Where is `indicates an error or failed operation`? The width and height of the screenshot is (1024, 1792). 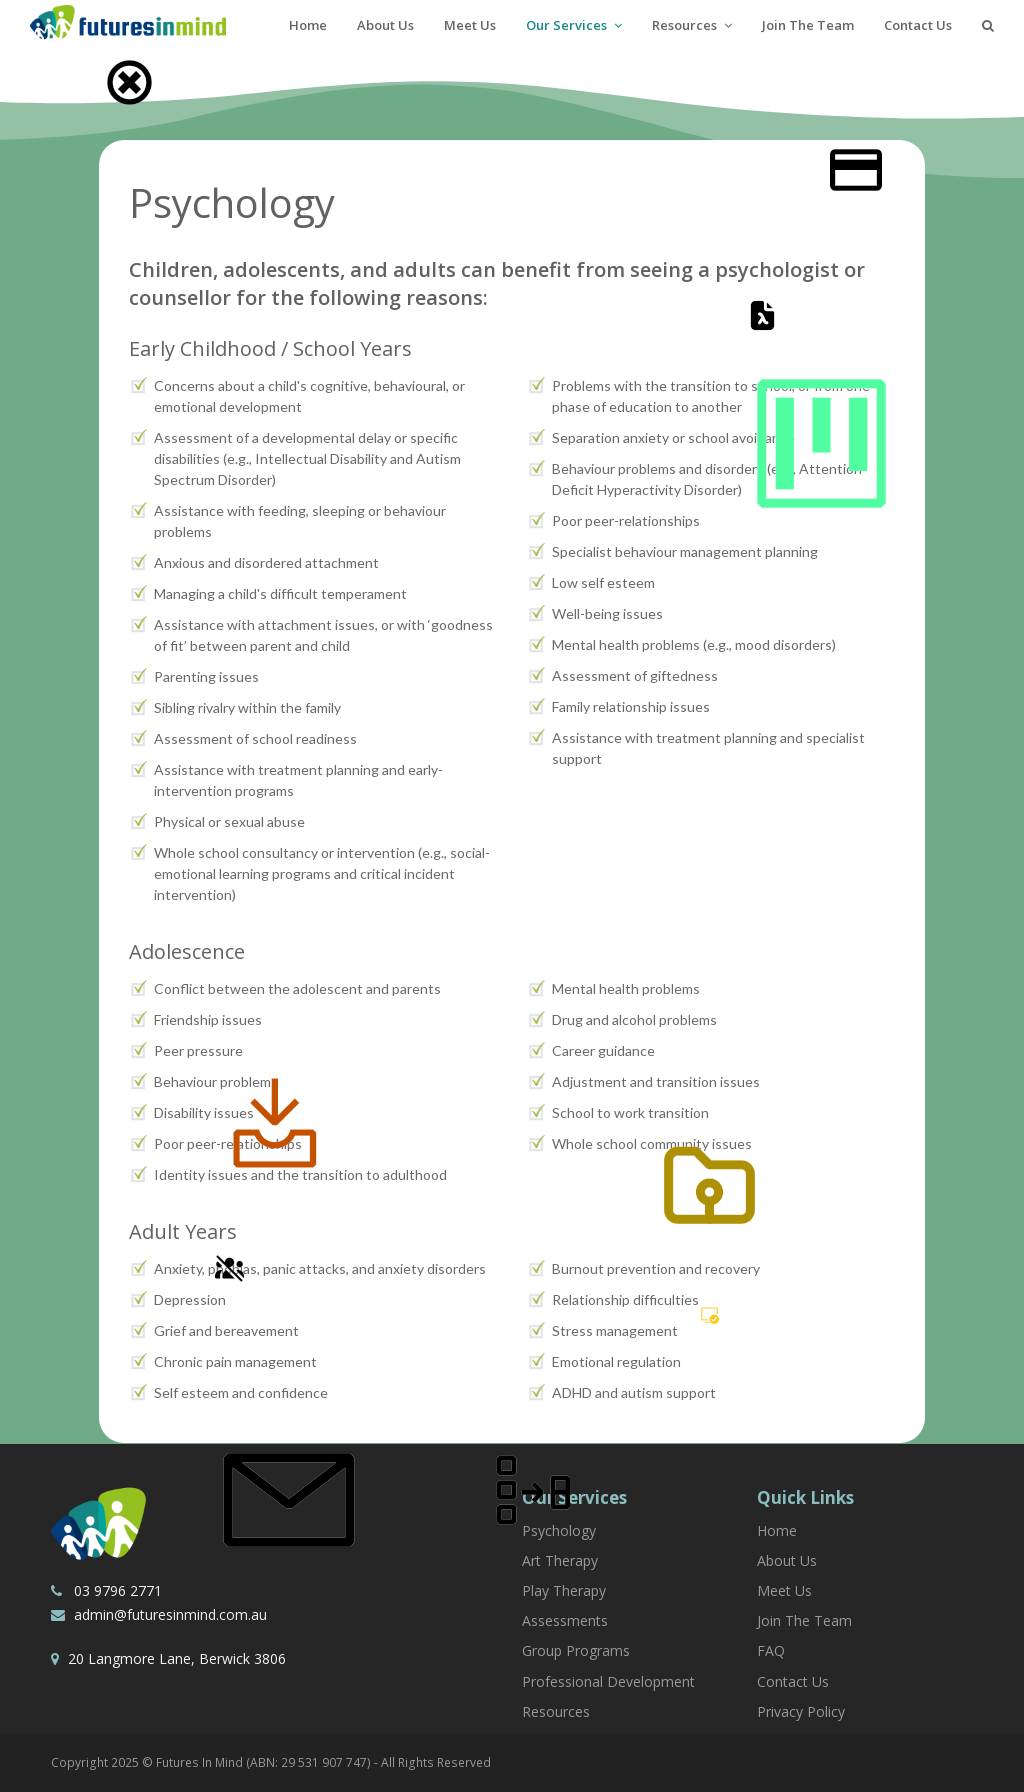 indicates an error or failed operation is located at coordinates (129, 82).